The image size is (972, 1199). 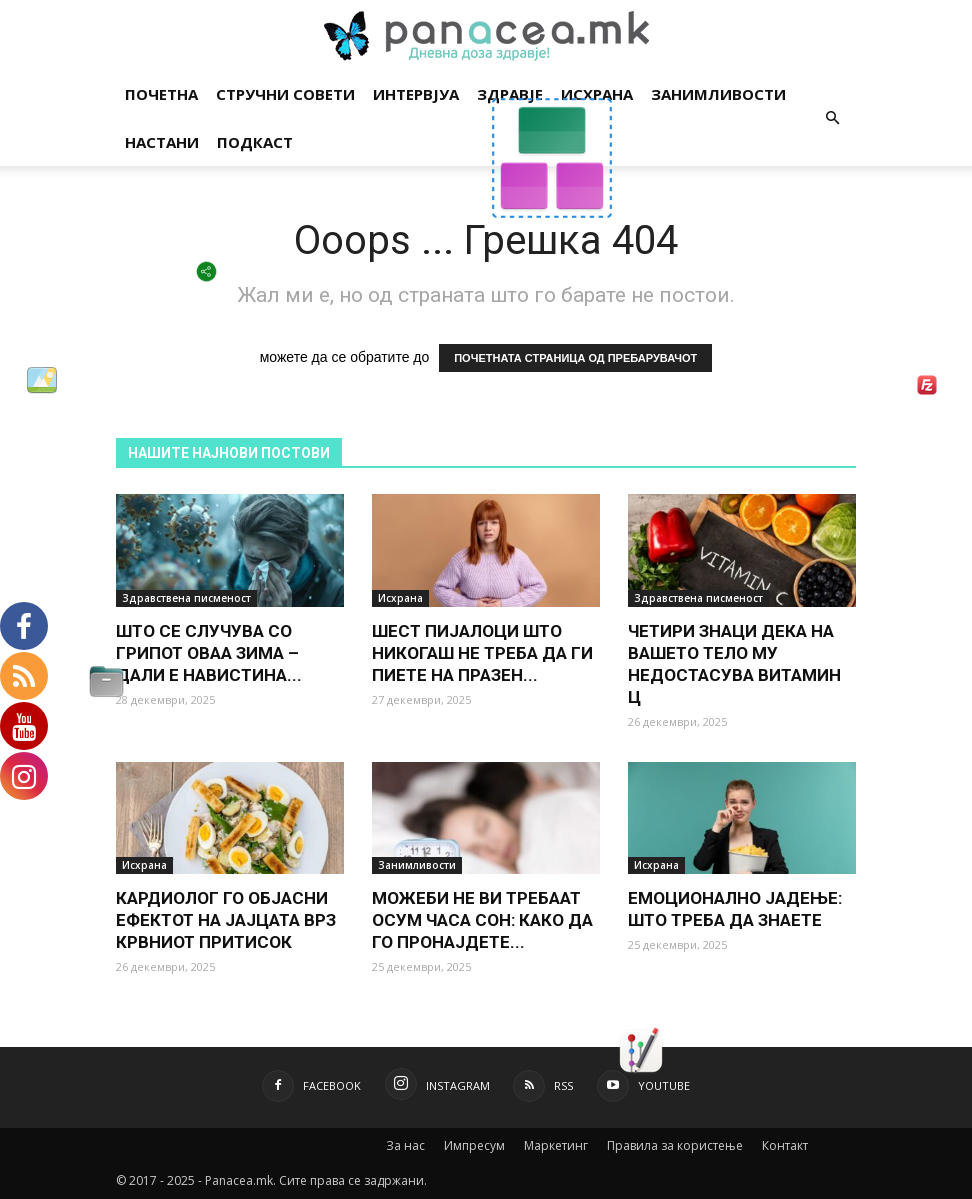 What do you see at coordinates (641, 1051) in the screenshot?
I see `open commit, a git commit message editor` at bounding box center [641, 1051].